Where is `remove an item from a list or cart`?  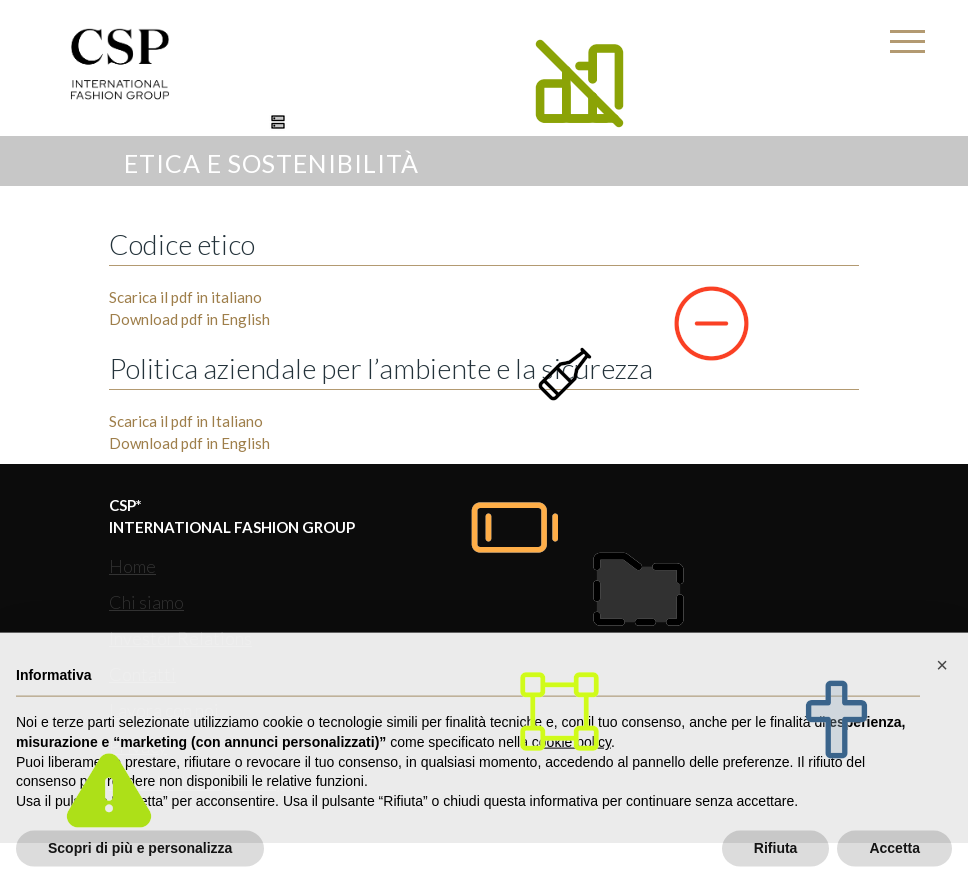 remove an item from a list or cart is located at coordinates (711, 323).